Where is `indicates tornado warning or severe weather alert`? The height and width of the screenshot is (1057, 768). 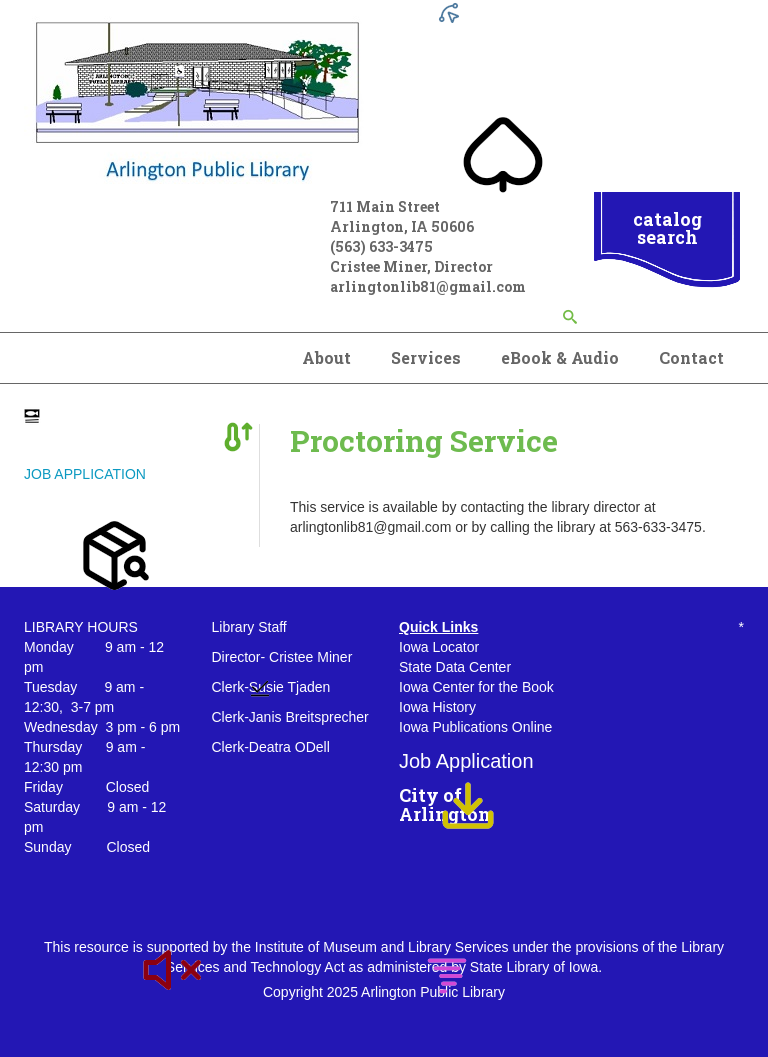
indicates tornado warning or severe weather alert is located at coordinates (447, 976).